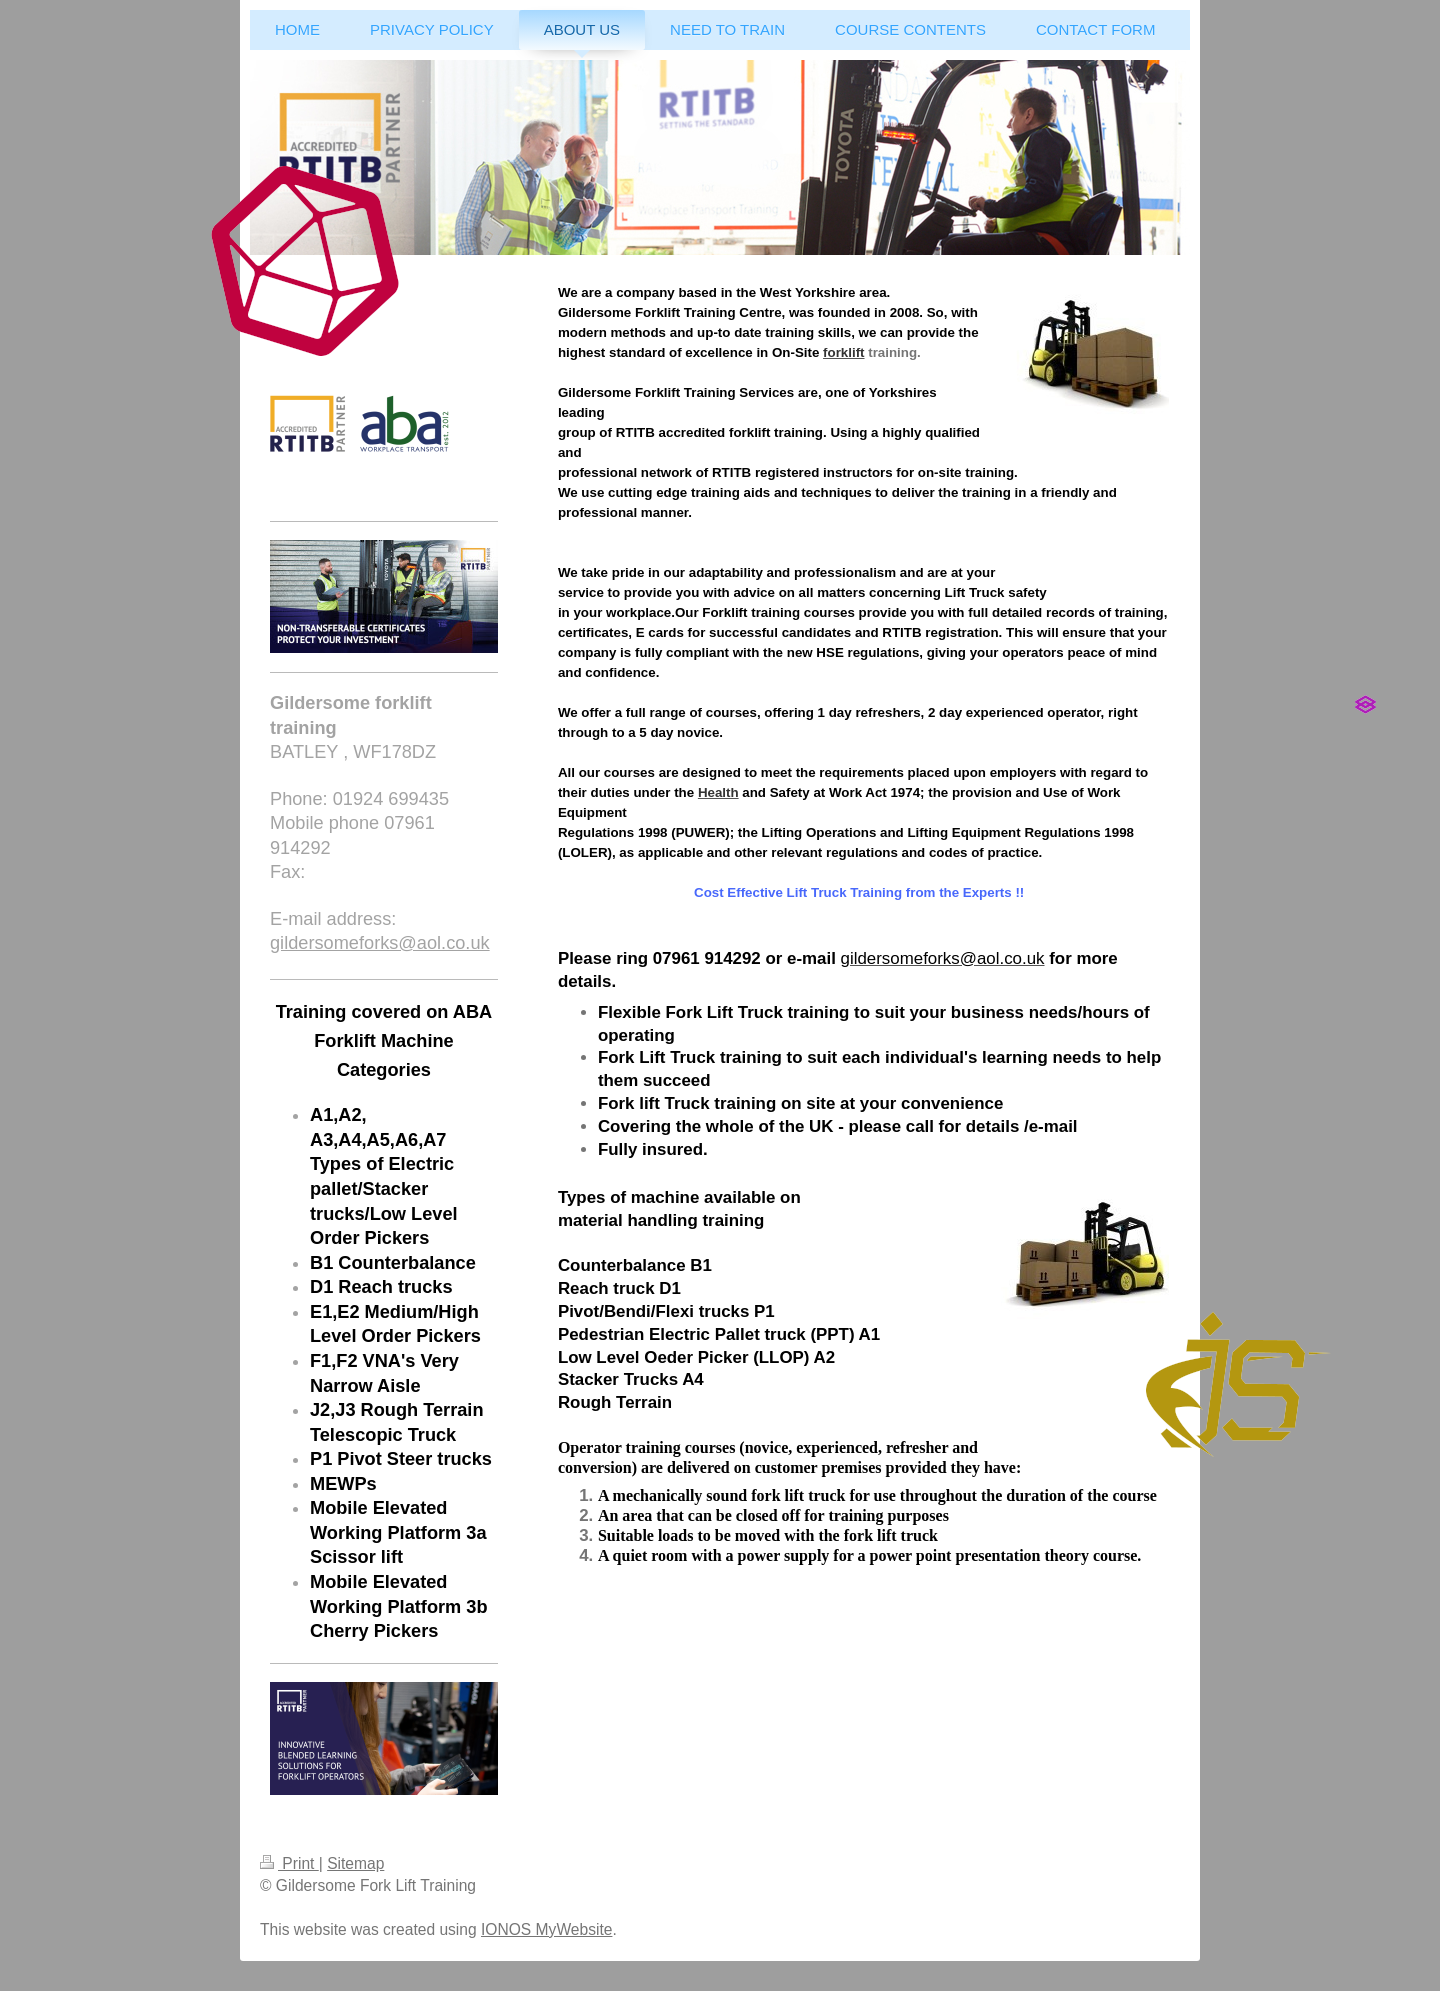  What do you see at coordinates (305, 261) in the screenshot?
I see `influxdb time-series database logo` at bounding box center [305, 261].